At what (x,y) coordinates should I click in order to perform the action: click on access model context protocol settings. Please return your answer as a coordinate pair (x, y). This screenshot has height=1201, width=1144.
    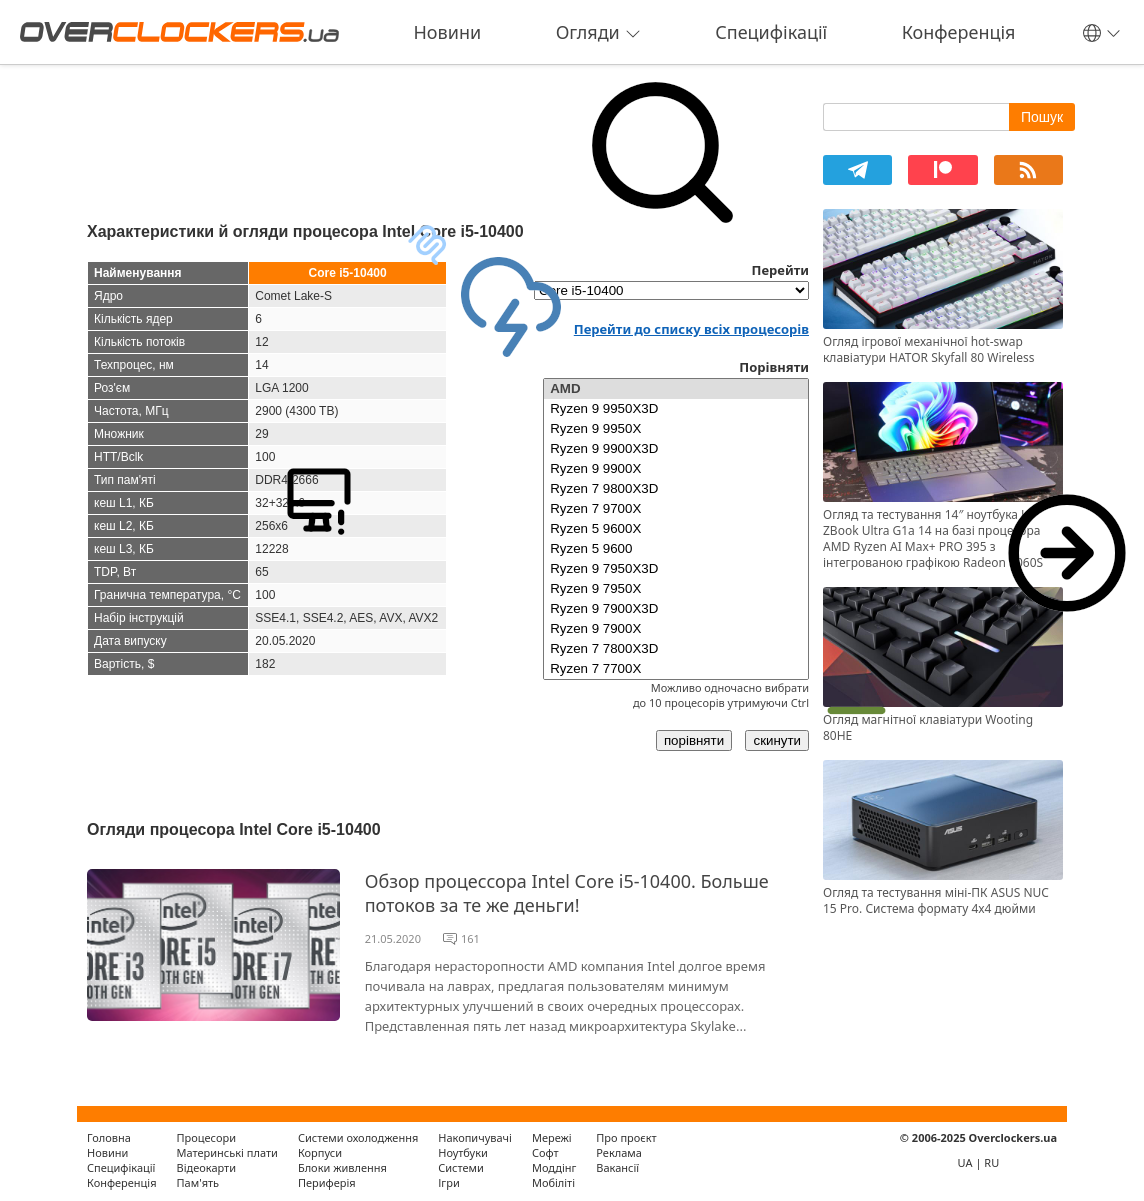
    Looking at the image, I should click on (427, 245).